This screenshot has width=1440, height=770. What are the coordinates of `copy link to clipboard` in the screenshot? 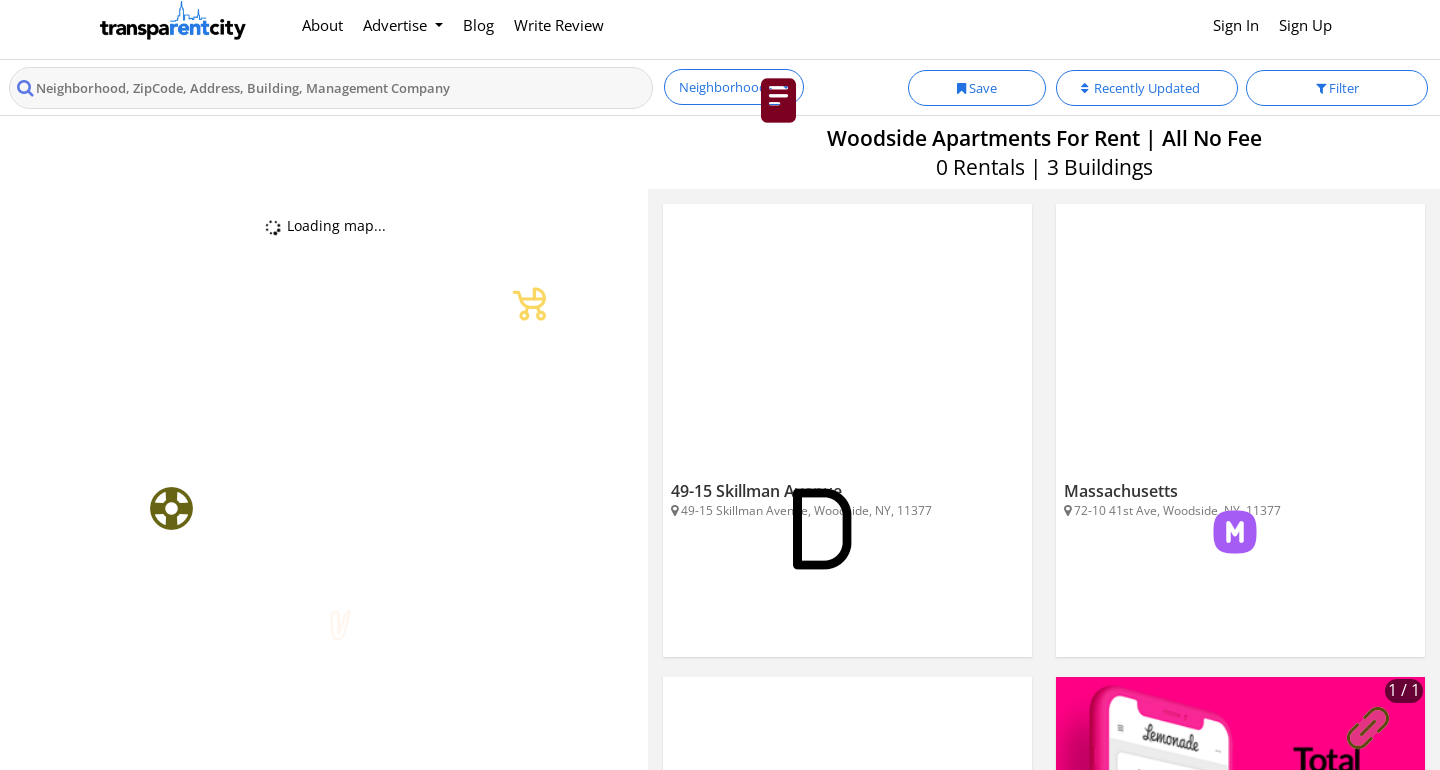 It's located at (1368, 728).